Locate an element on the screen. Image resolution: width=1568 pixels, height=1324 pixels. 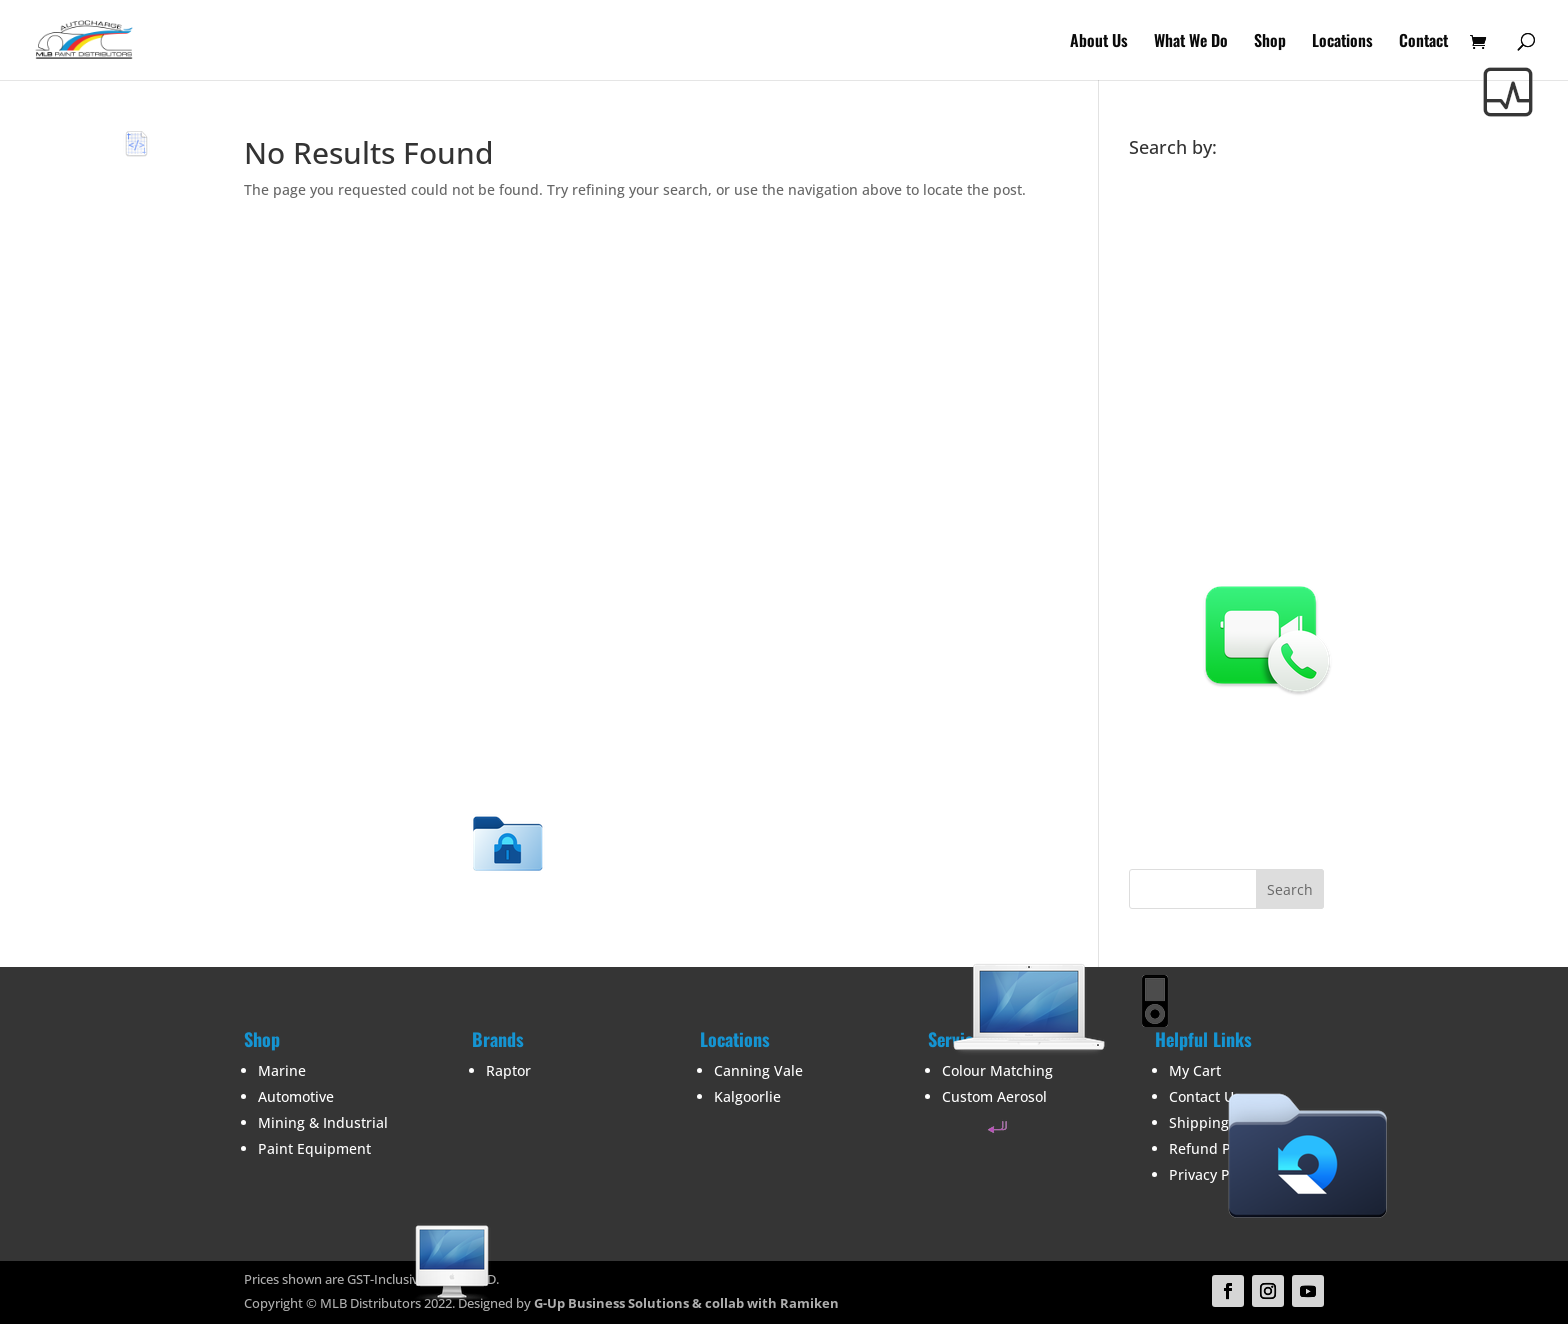
represents a connected iMac G5 desktop computer is located at coordinates (452, 1256).